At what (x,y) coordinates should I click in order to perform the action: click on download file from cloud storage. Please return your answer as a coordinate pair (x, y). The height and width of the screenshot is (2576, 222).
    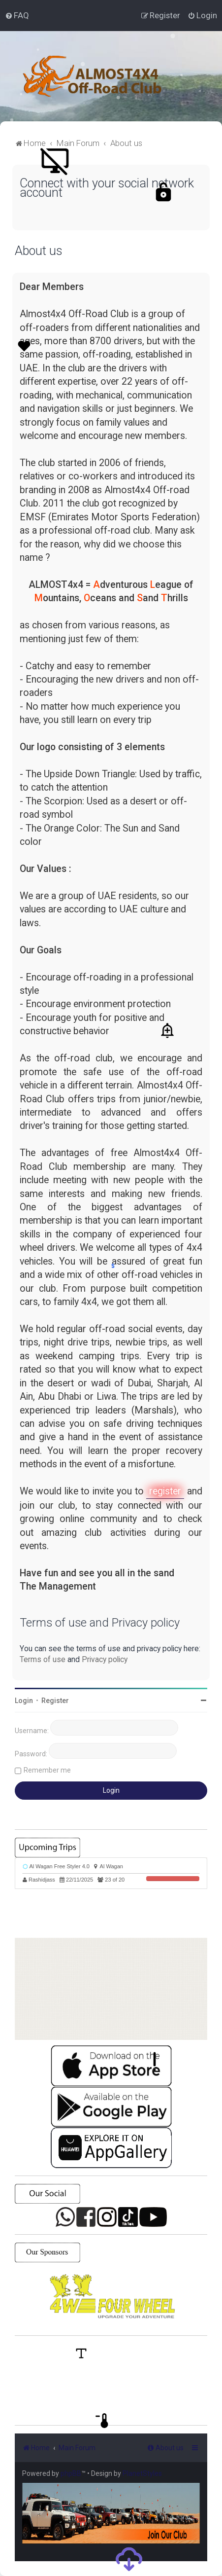
    Looking at the image, I should click on (129, 2559).